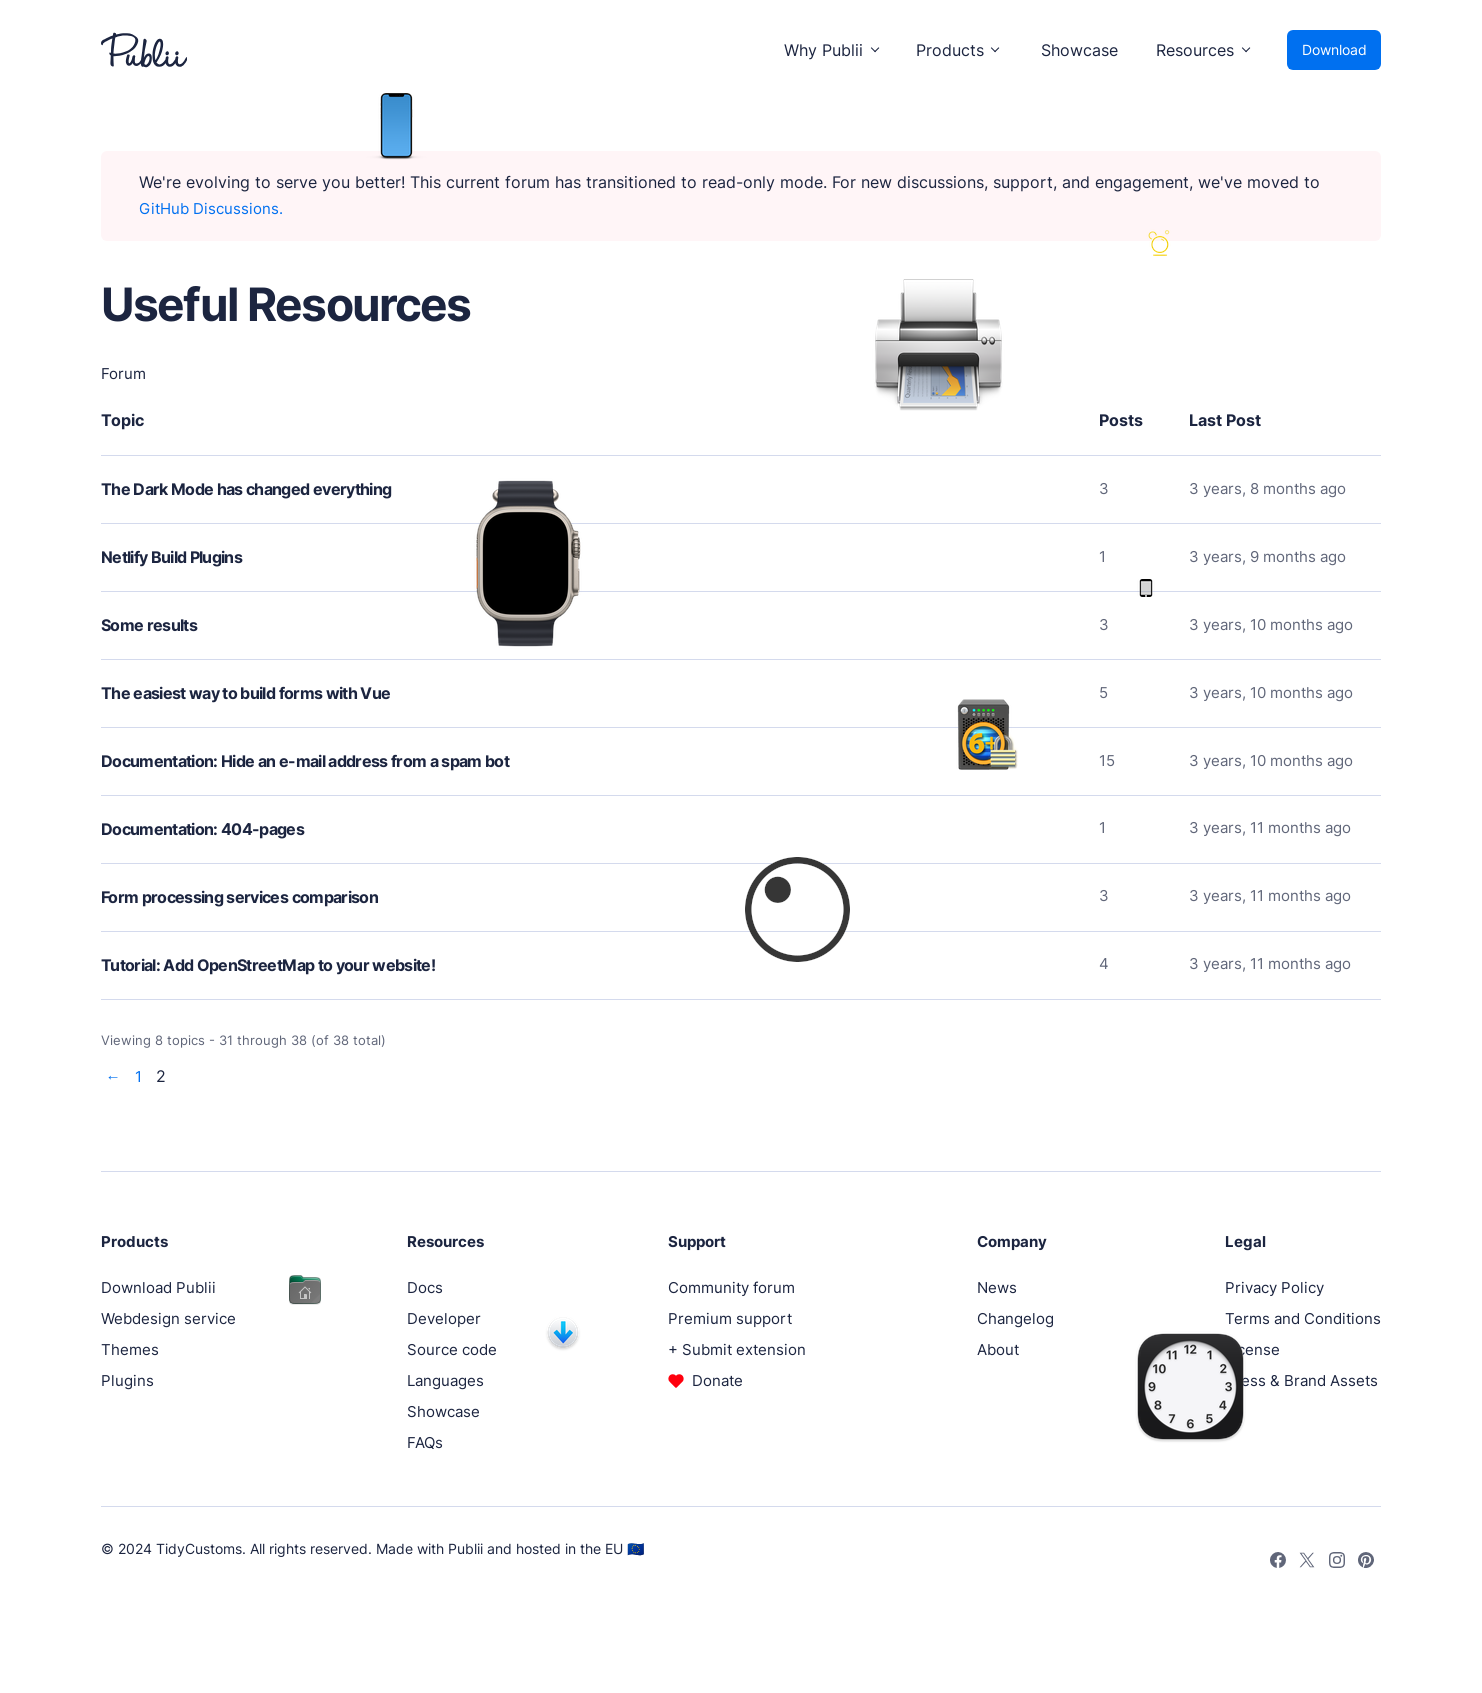 This screenshot has width=1482, height=1693. Describe the element at coordinates (983, 734) in the screenshot. I see `locked RAID 6+ storage array` at that location.